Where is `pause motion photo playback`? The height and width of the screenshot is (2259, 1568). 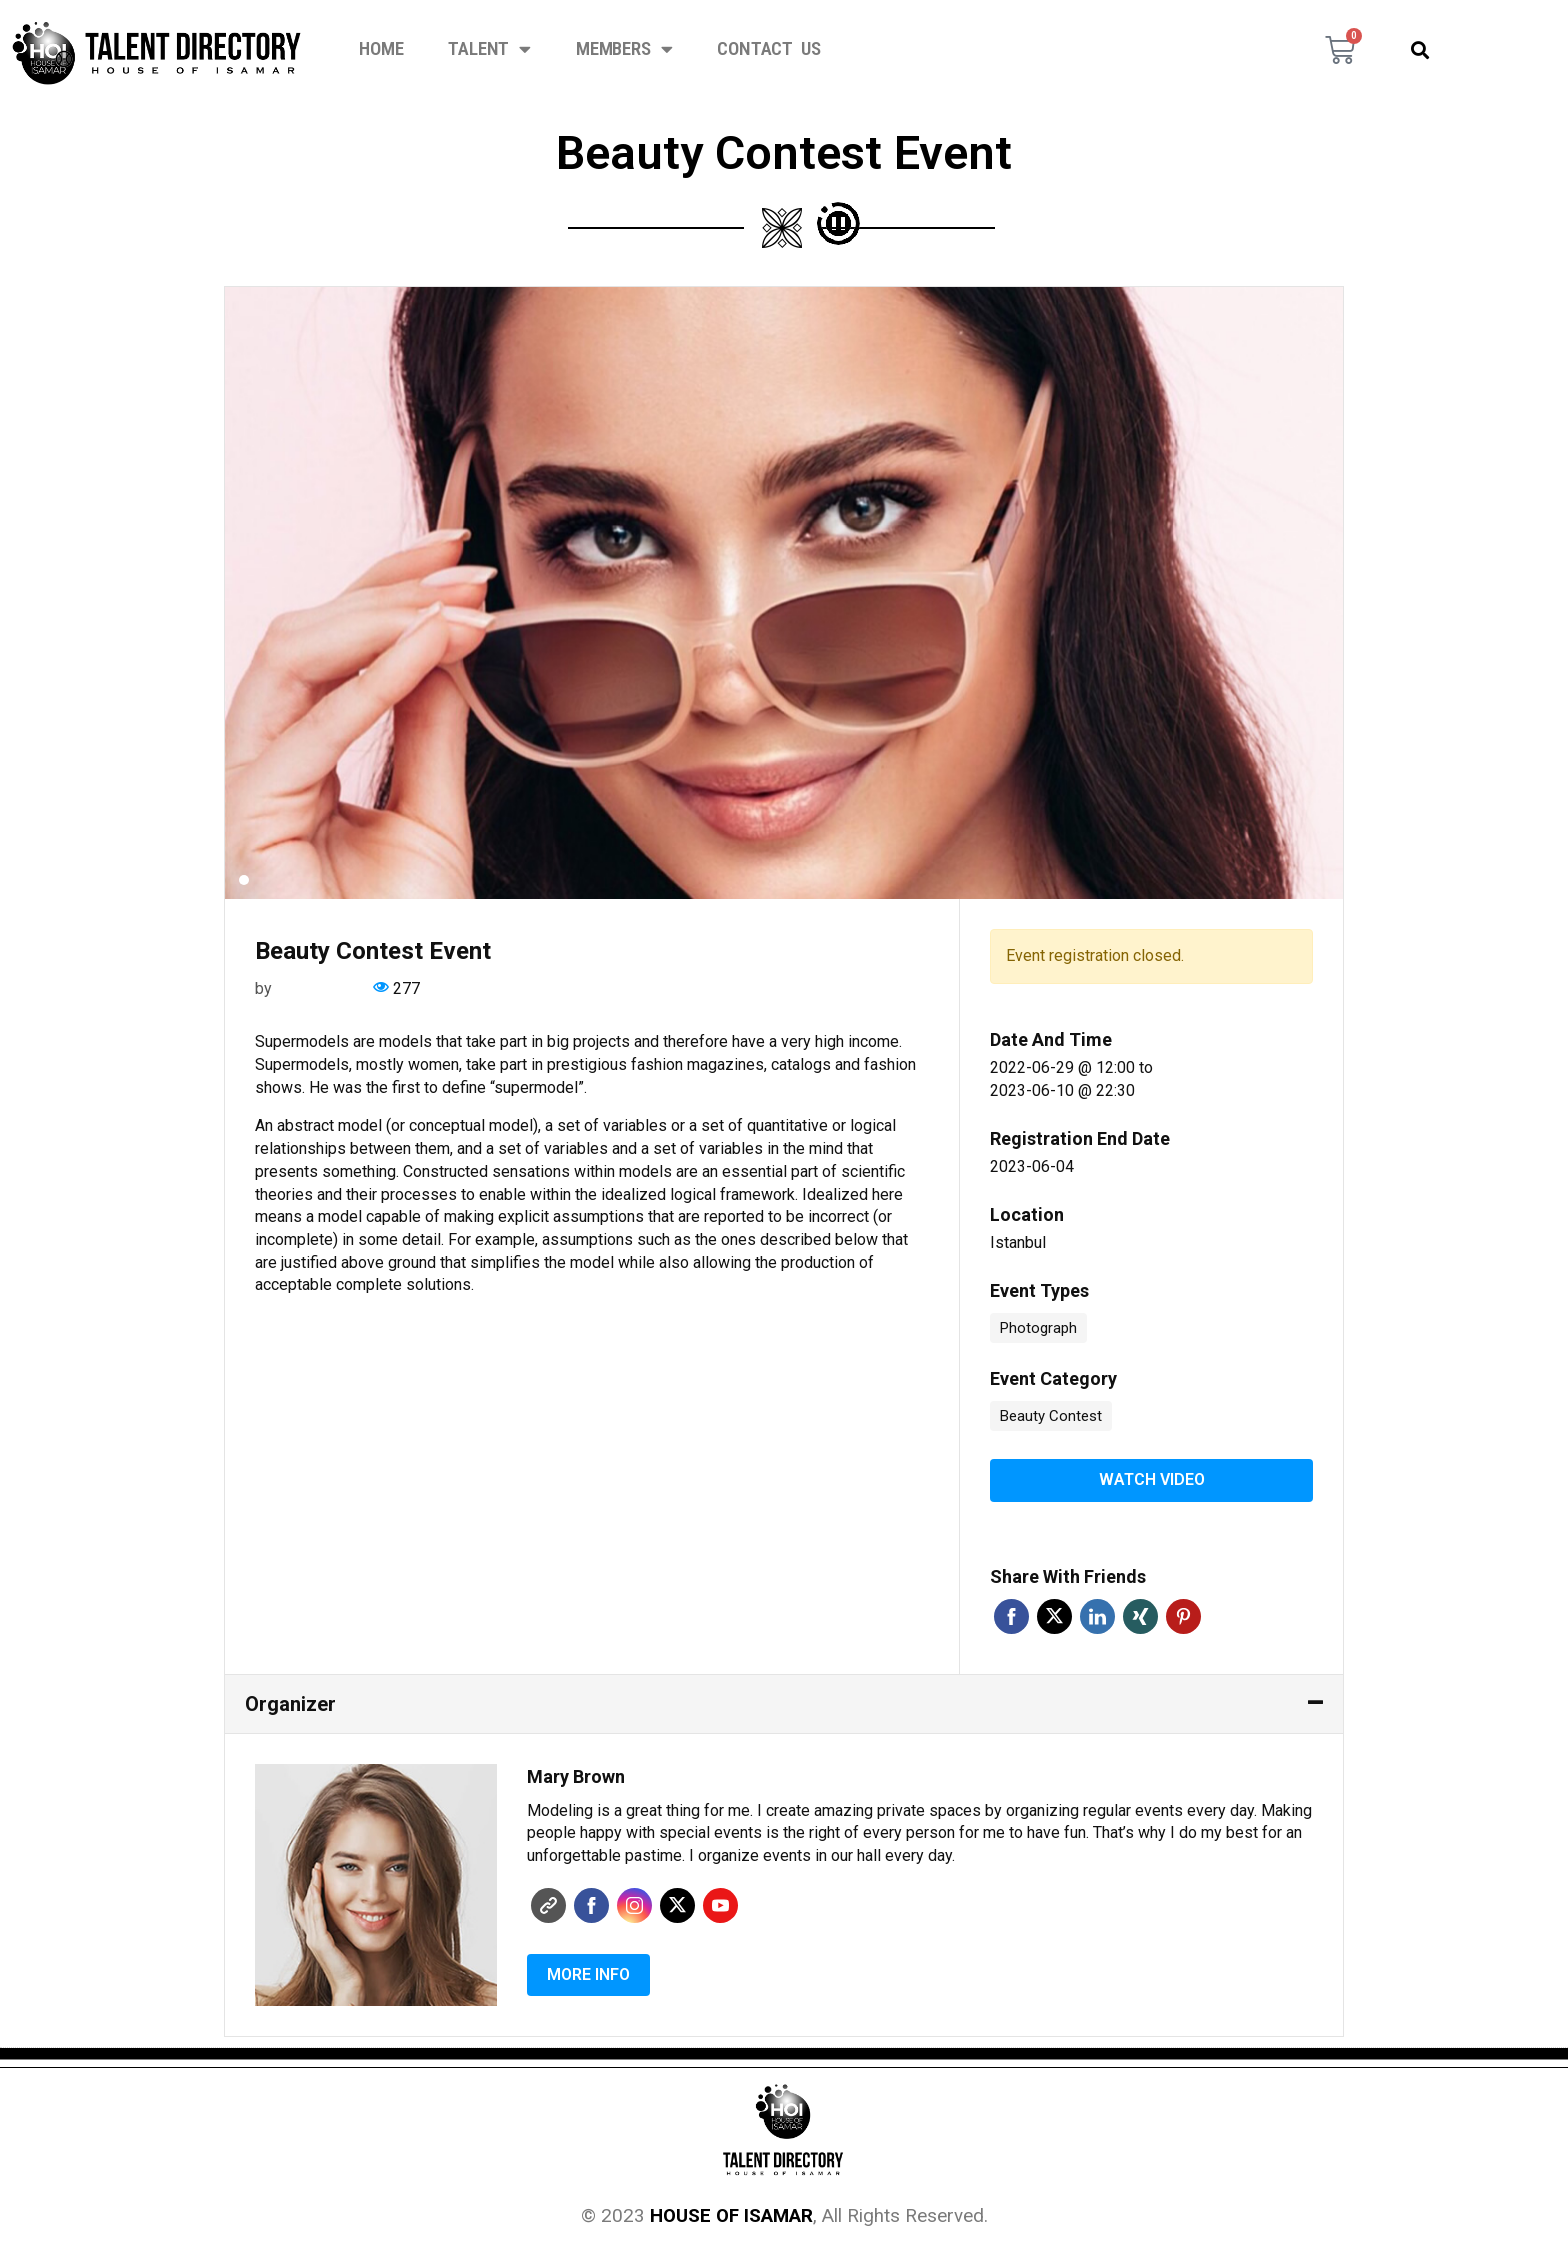 pause motion photo playback is located at coordinates (838, 223).